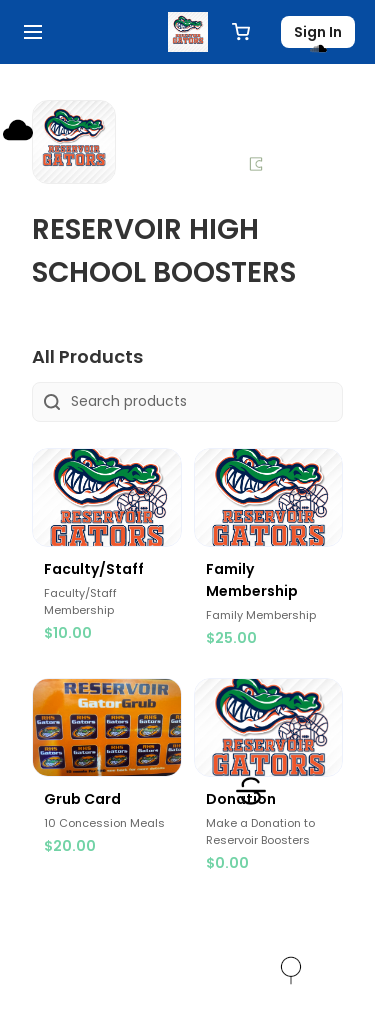 This screenshot has height=1015, width=375. What do you see at coordinates (18, 130) in the screenshot?
I see `indicates cloudy weather conditions` at bounding box center [18, 130].